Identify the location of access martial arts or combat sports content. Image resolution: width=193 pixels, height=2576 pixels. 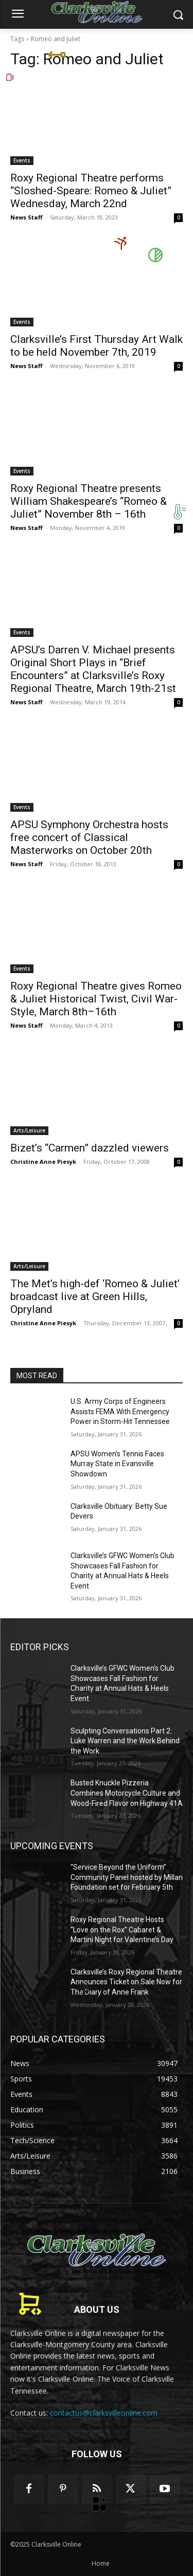
(120, 243).